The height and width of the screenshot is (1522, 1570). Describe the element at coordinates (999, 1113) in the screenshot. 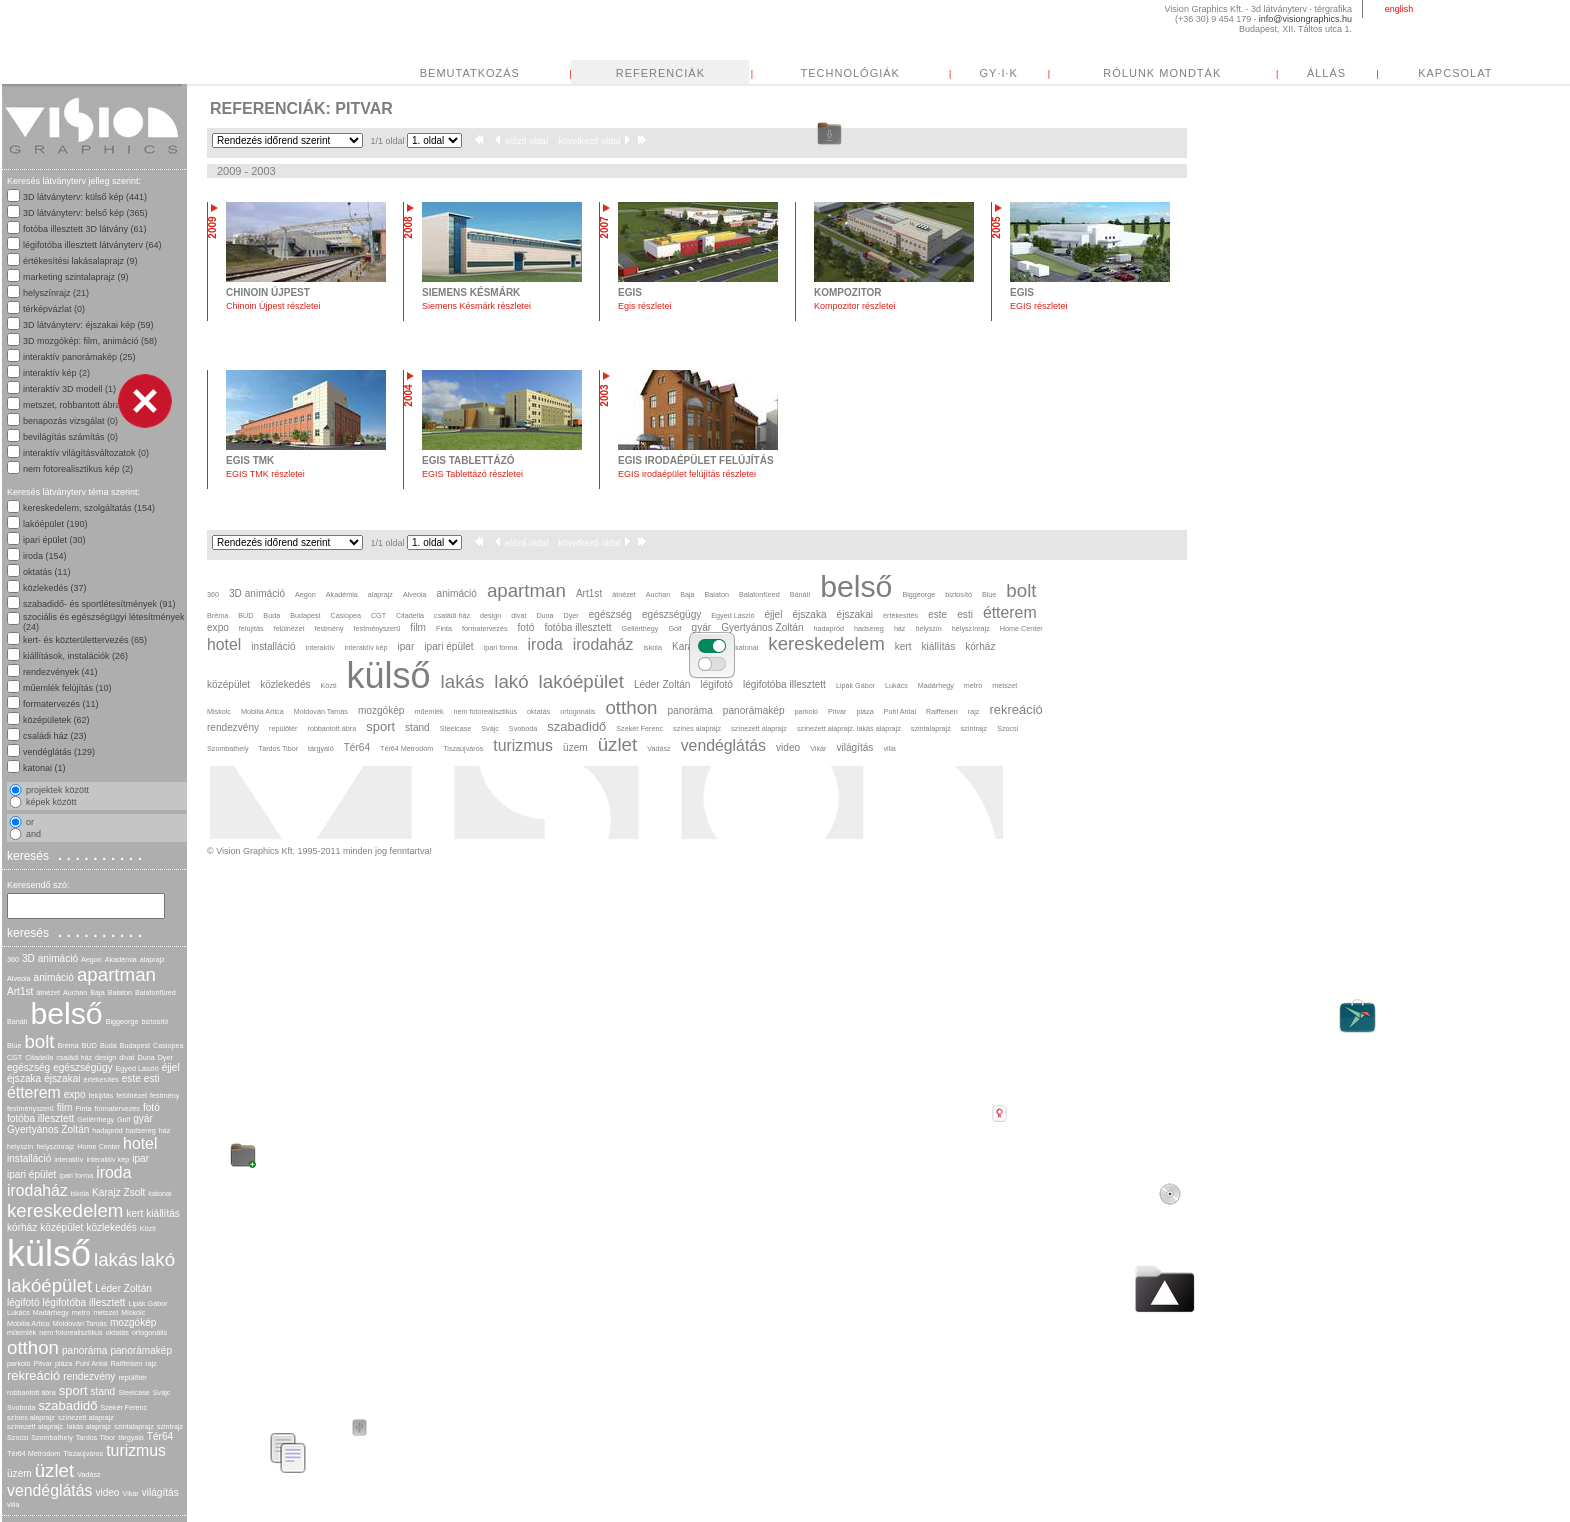

I see `pkcs7 certificate bundle file` at that location.